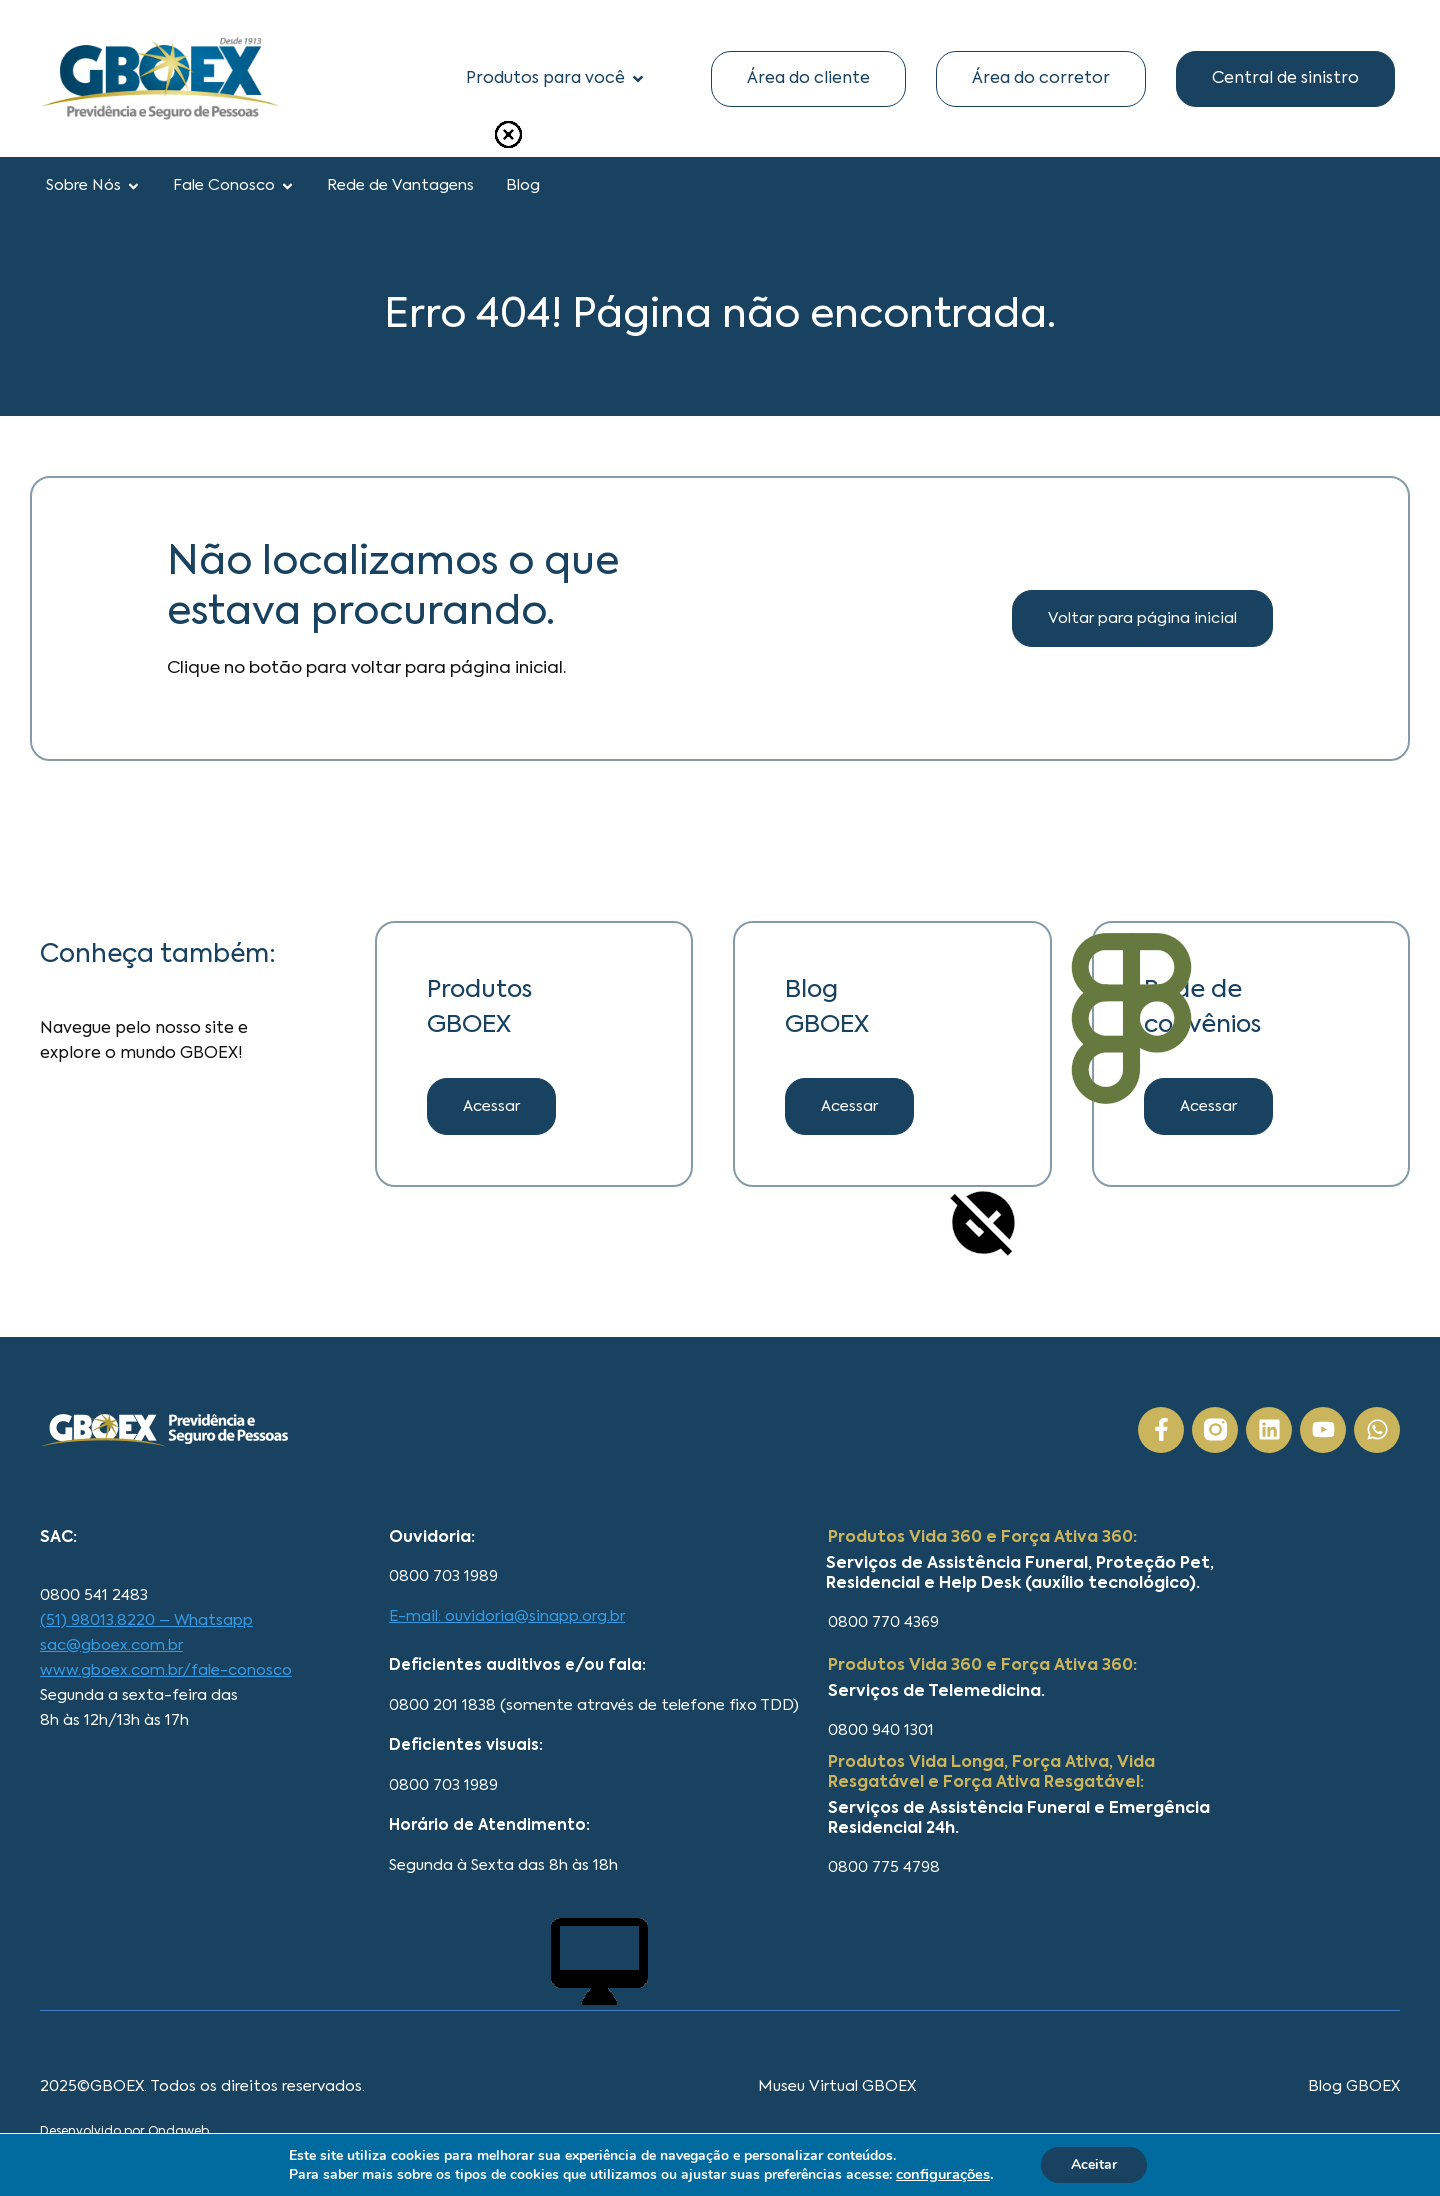 The height and width of the screenshot is (2196, 1440). I want to click on close or dismiss a dialog, so click(508, 134).